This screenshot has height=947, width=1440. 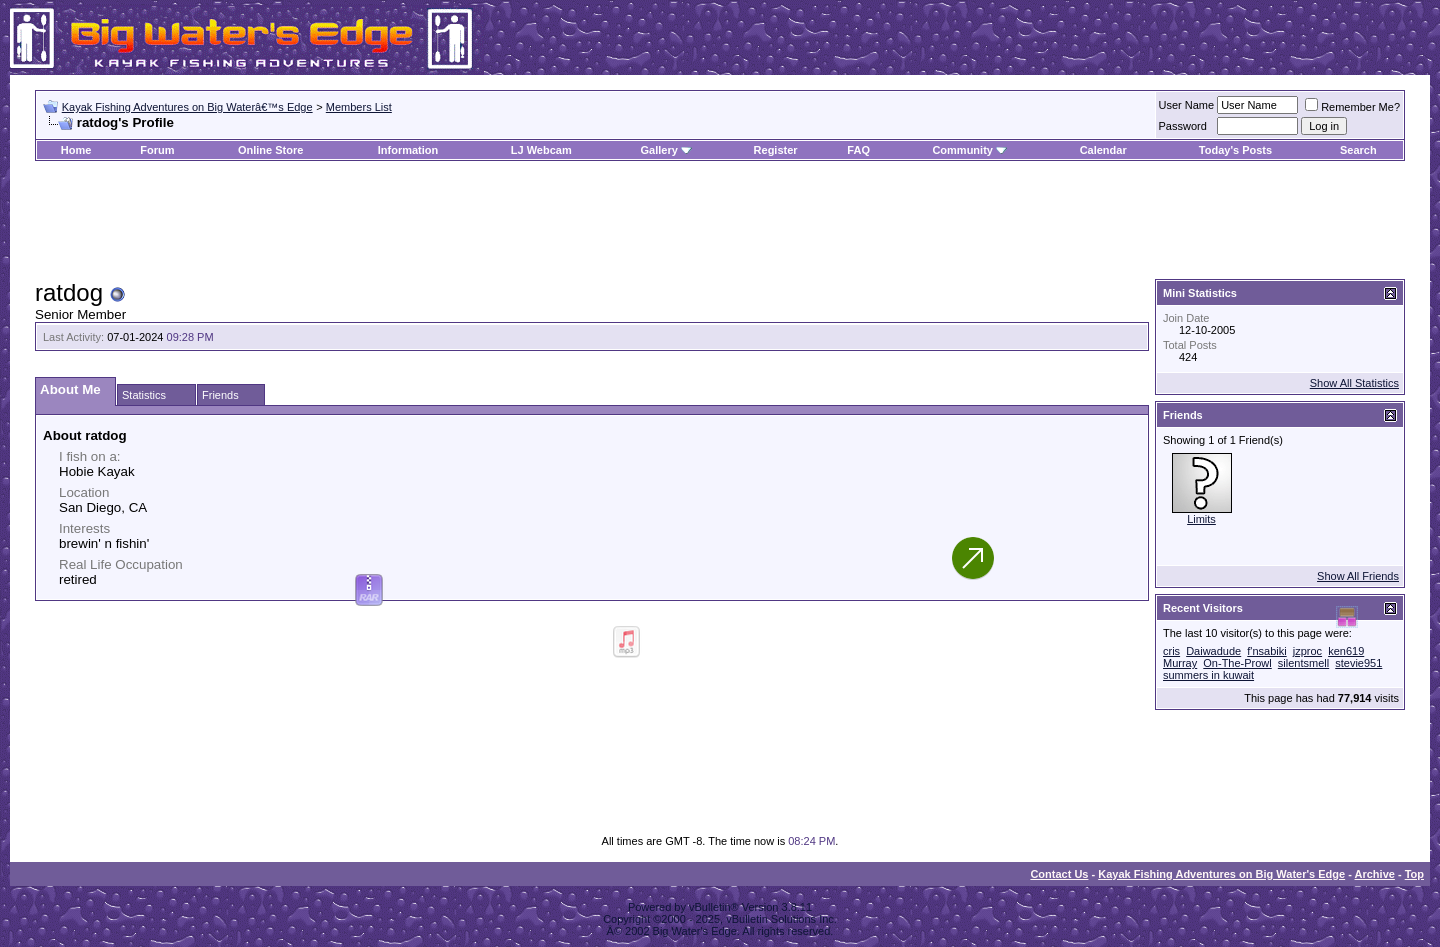 What do you see at coordinates (626, 641) in the screenshot?
I see `an mp3 audio file` at bounding box center [626, 641].